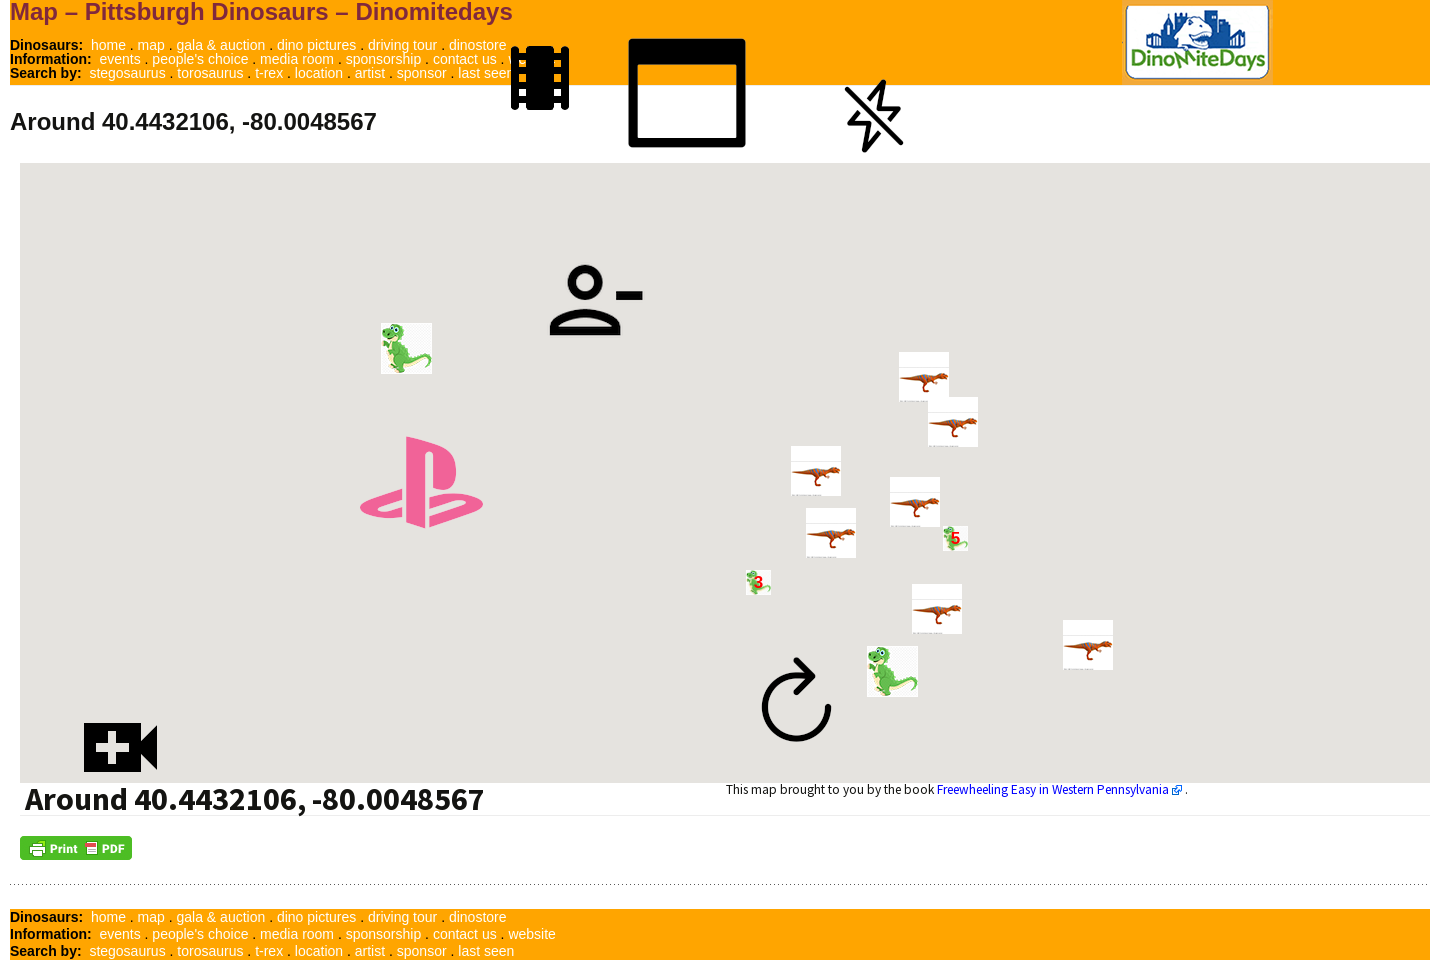 The width and height of the screenshot is (1440, 960). What do you see at coordinates (594, 300) in the screenshot?
I see `remove a contact or friend` at bounding box center [594, 300].